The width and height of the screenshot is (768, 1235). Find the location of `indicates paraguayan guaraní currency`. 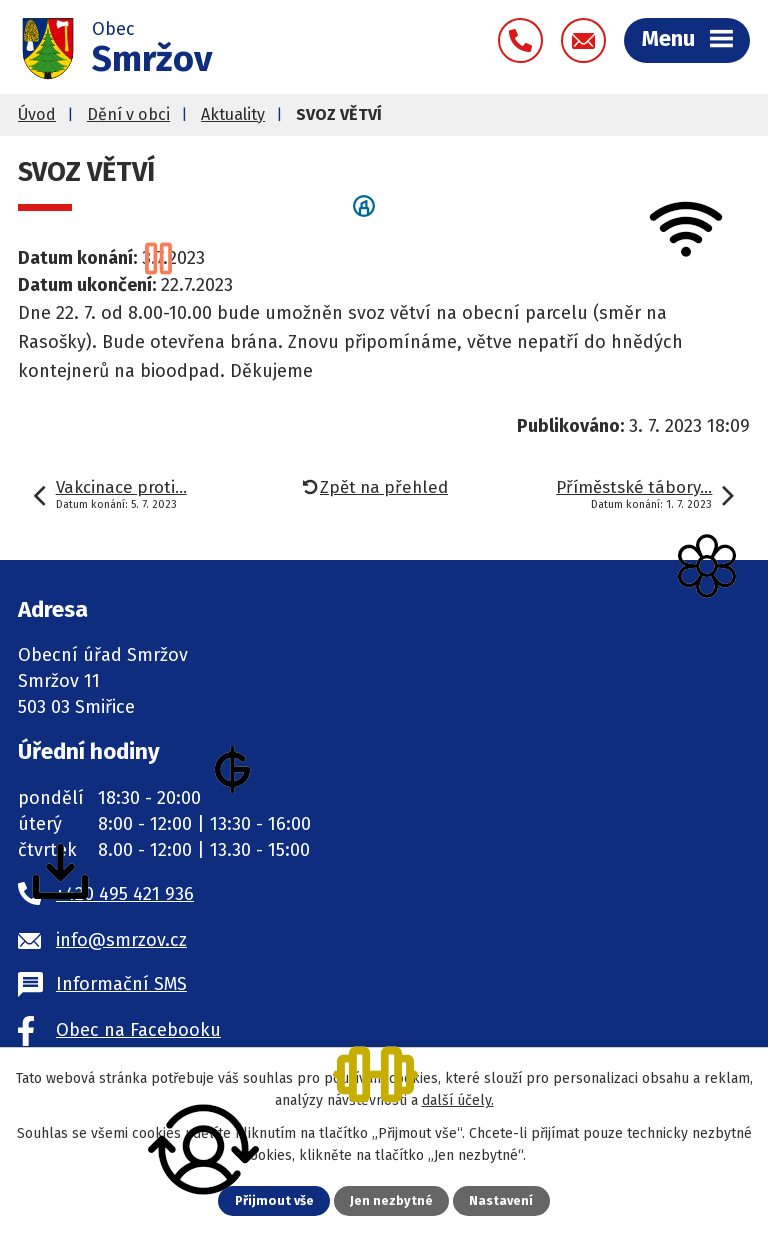

indicates paraguayan guaraní currency is located at coordinates (232, 769).